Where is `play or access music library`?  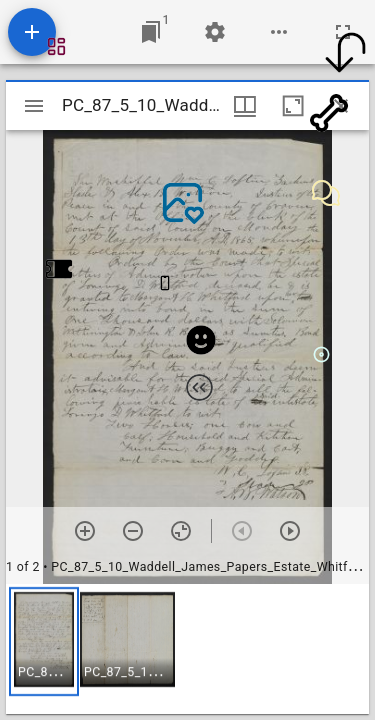 play or access music library is located at coordinates (321, 354).